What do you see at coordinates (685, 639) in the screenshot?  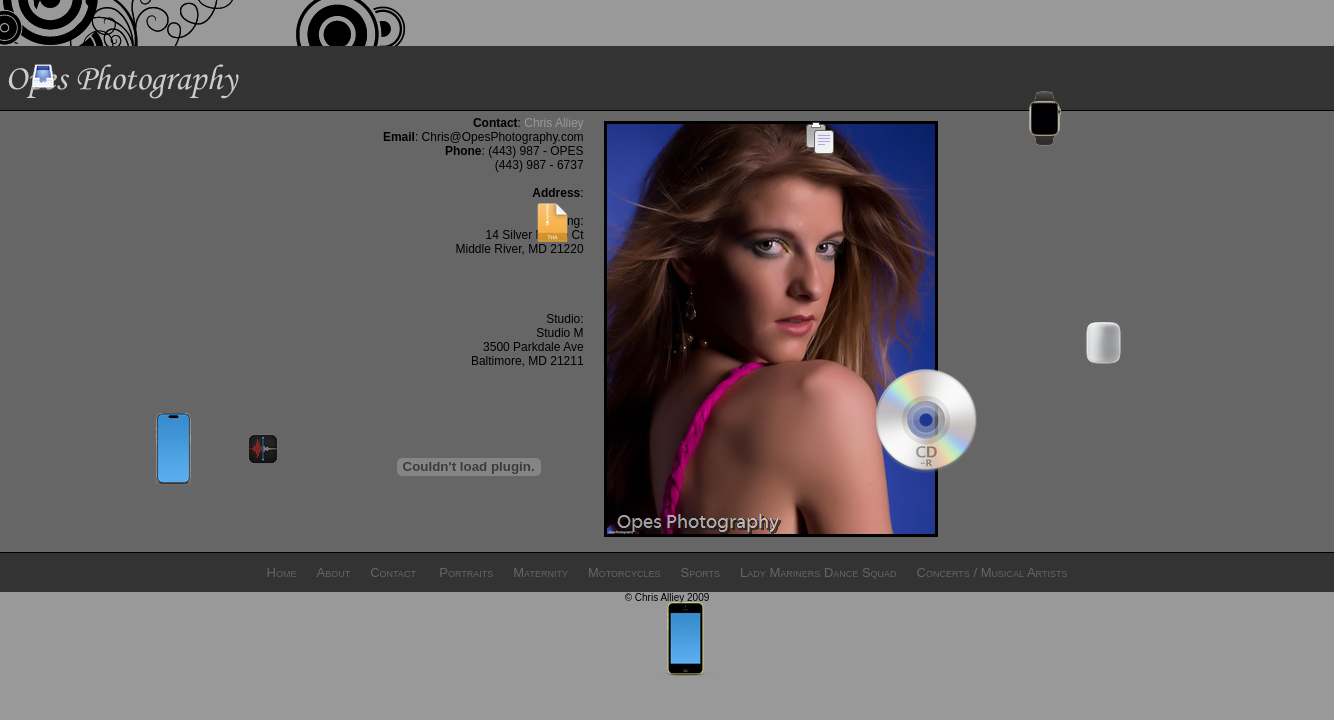 I see `connected iPhone 5c device` at bounding box center [685, 639].